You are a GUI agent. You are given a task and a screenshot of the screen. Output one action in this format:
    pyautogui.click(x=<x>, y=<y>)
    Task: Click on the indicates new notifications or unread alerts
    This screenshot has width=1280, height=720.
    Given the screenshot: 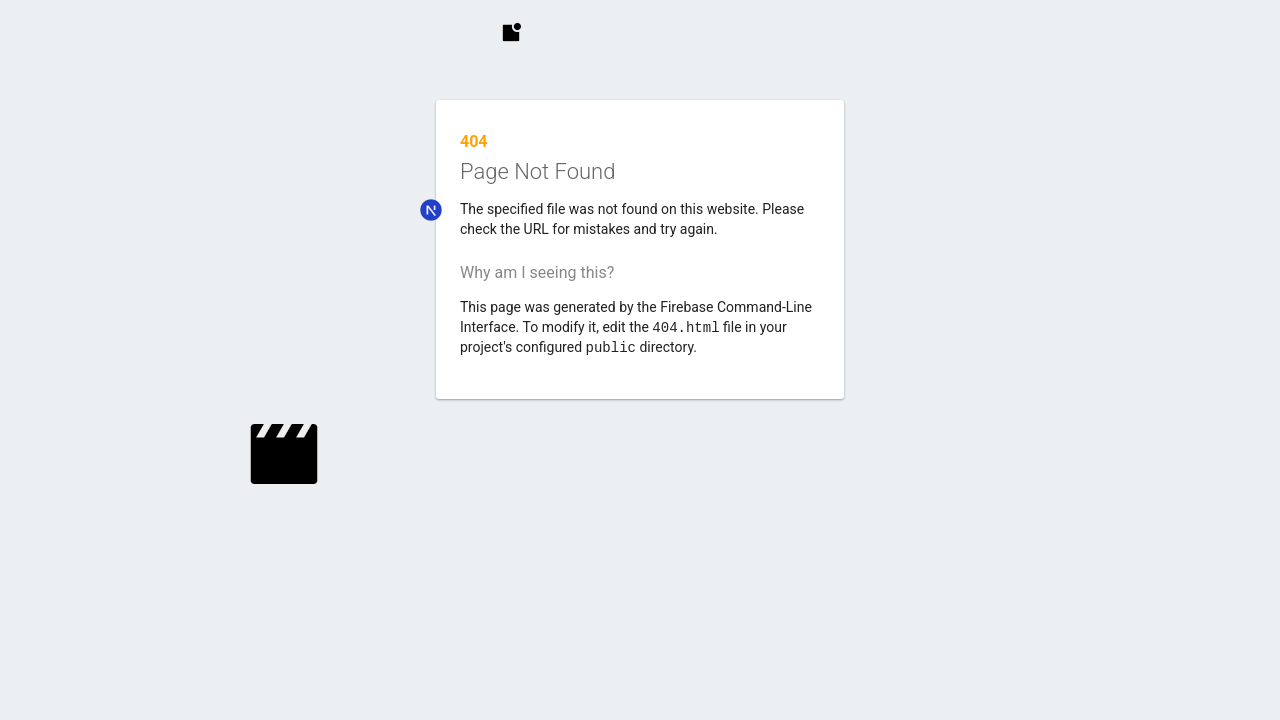 What is the action you would take?
    pyautogui.click(x=511, y=32)
    